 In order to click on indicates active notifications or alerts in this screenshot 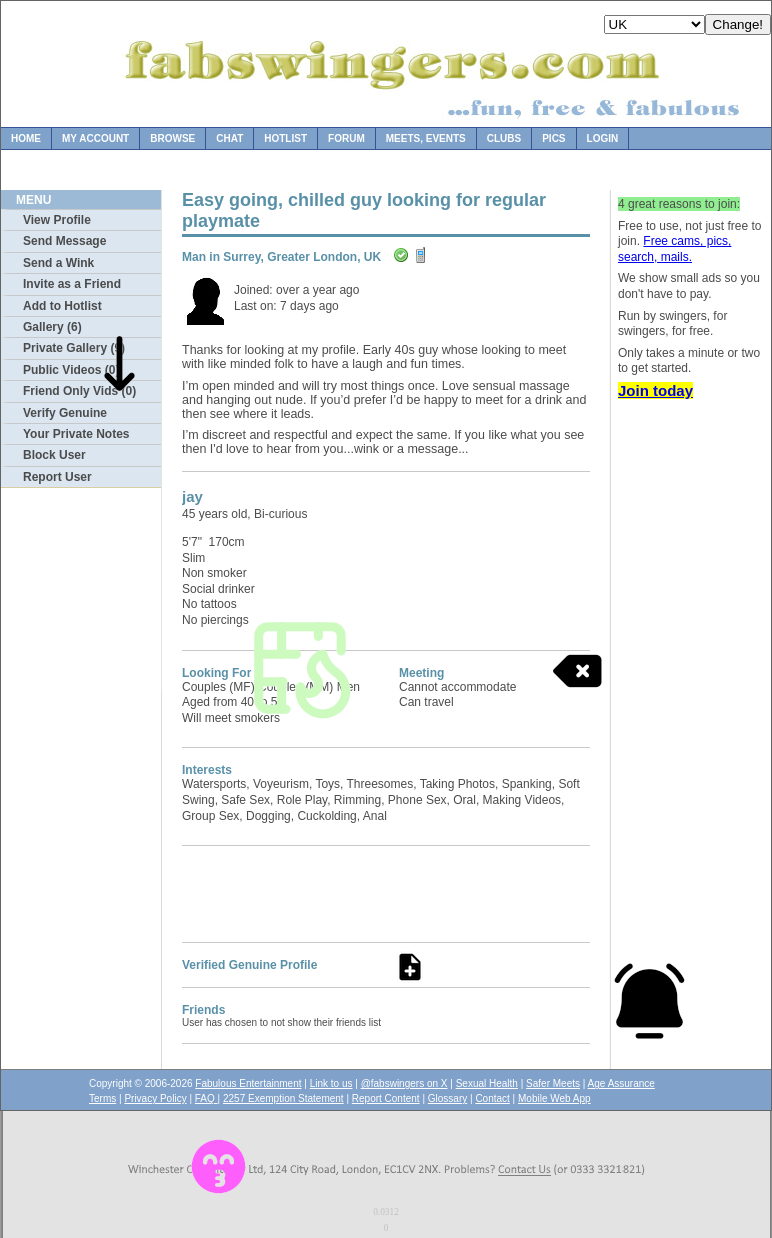, I will do `click(649, 1002)`.